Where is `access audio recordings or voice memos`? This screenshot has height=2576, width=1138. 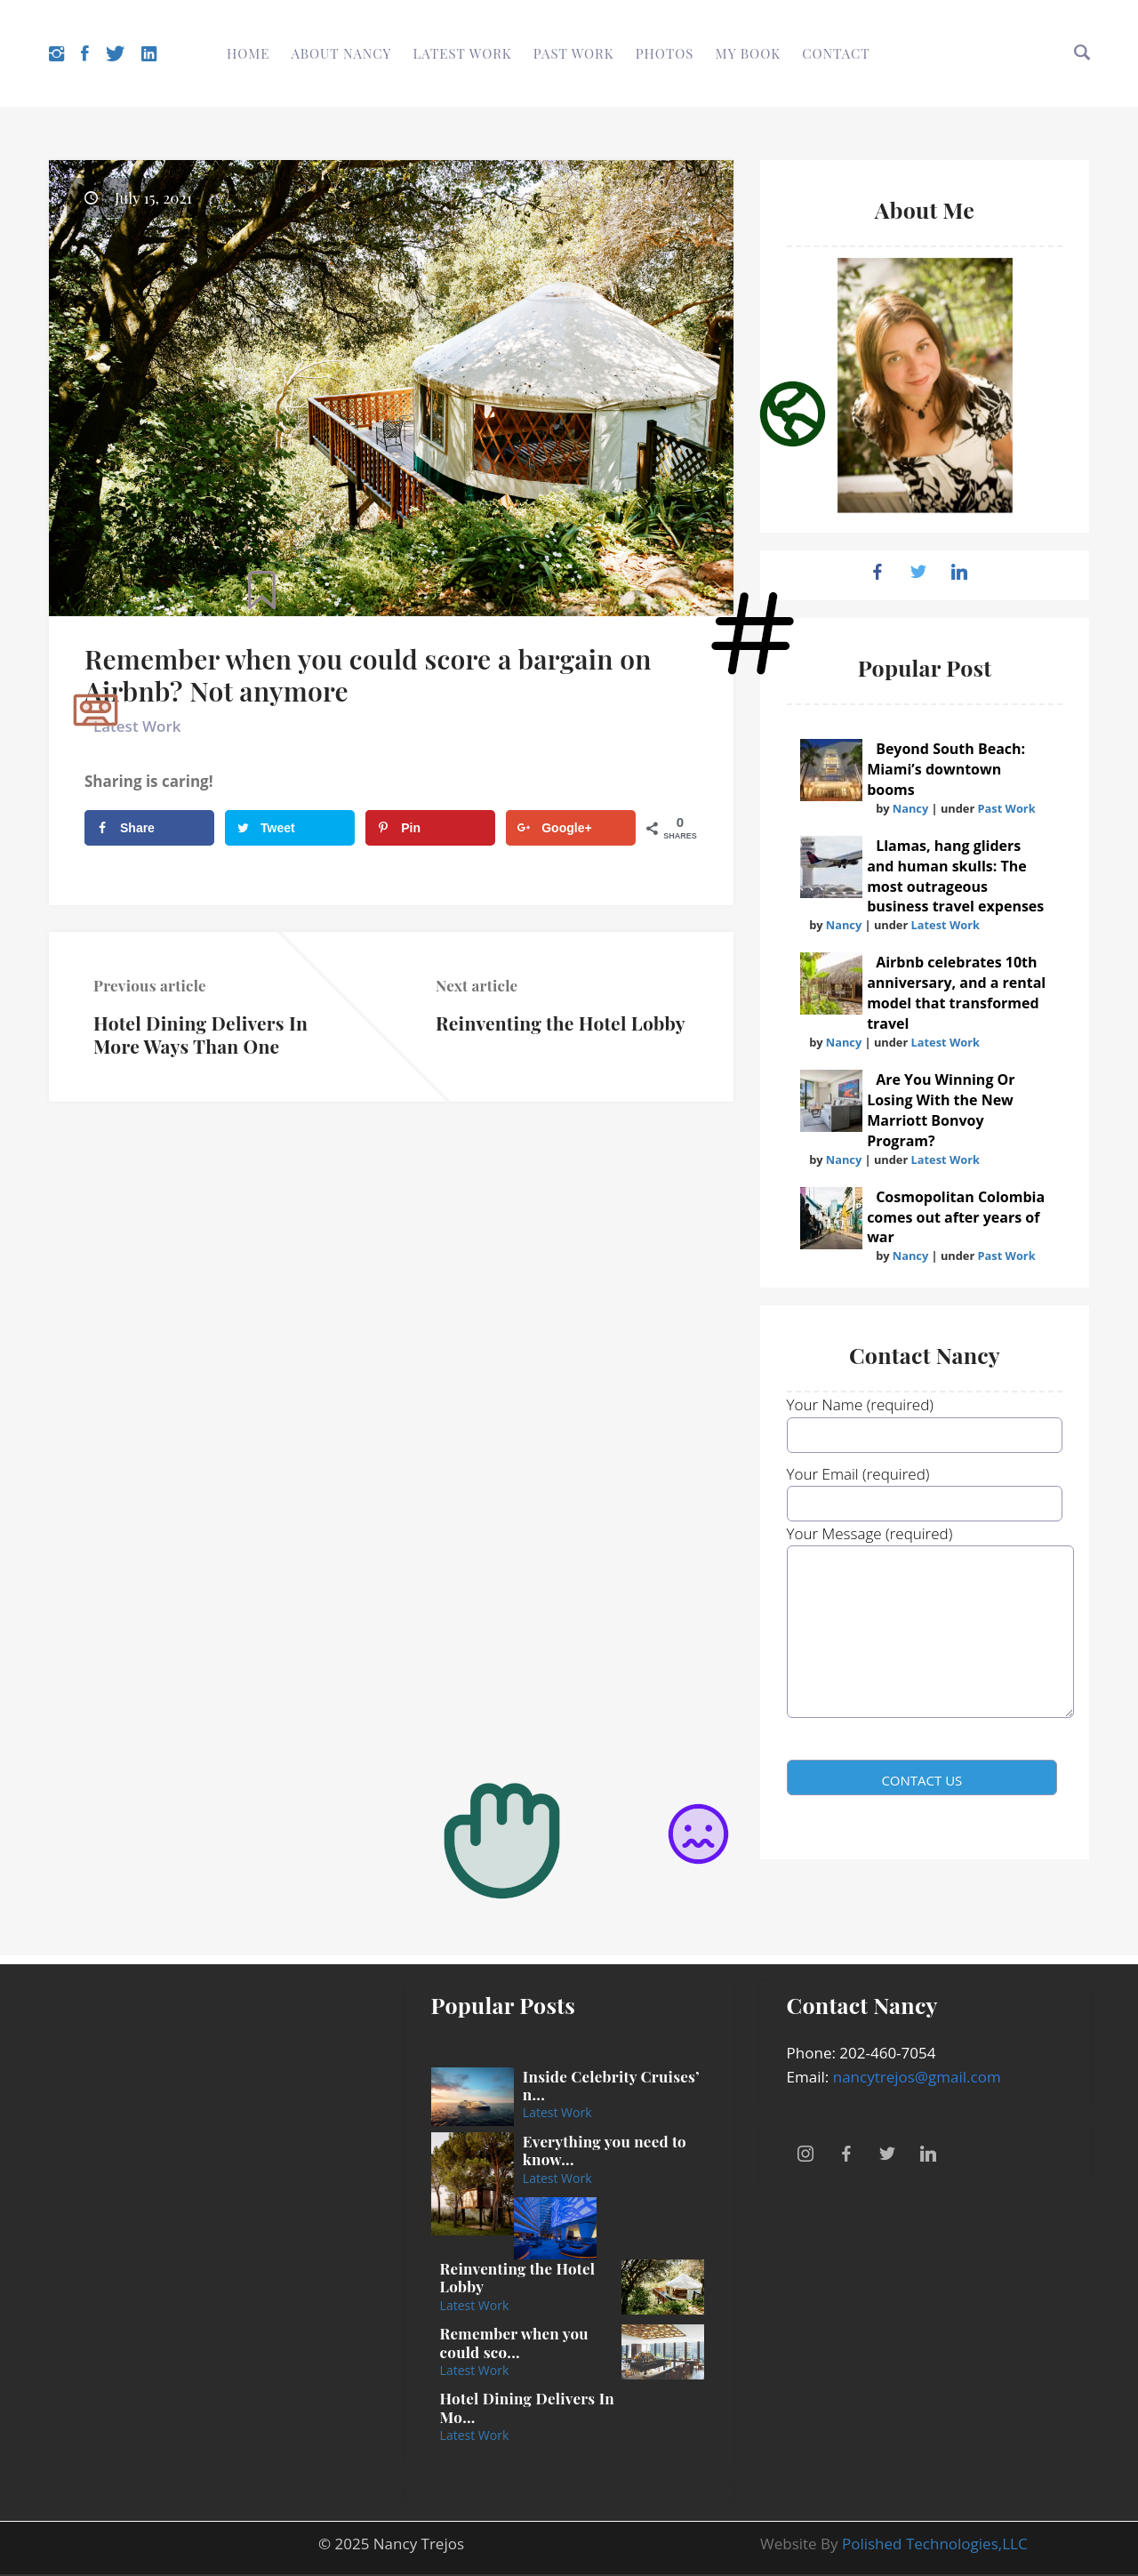 access audio recordings or voice memos is located at coordinates (95, 710).